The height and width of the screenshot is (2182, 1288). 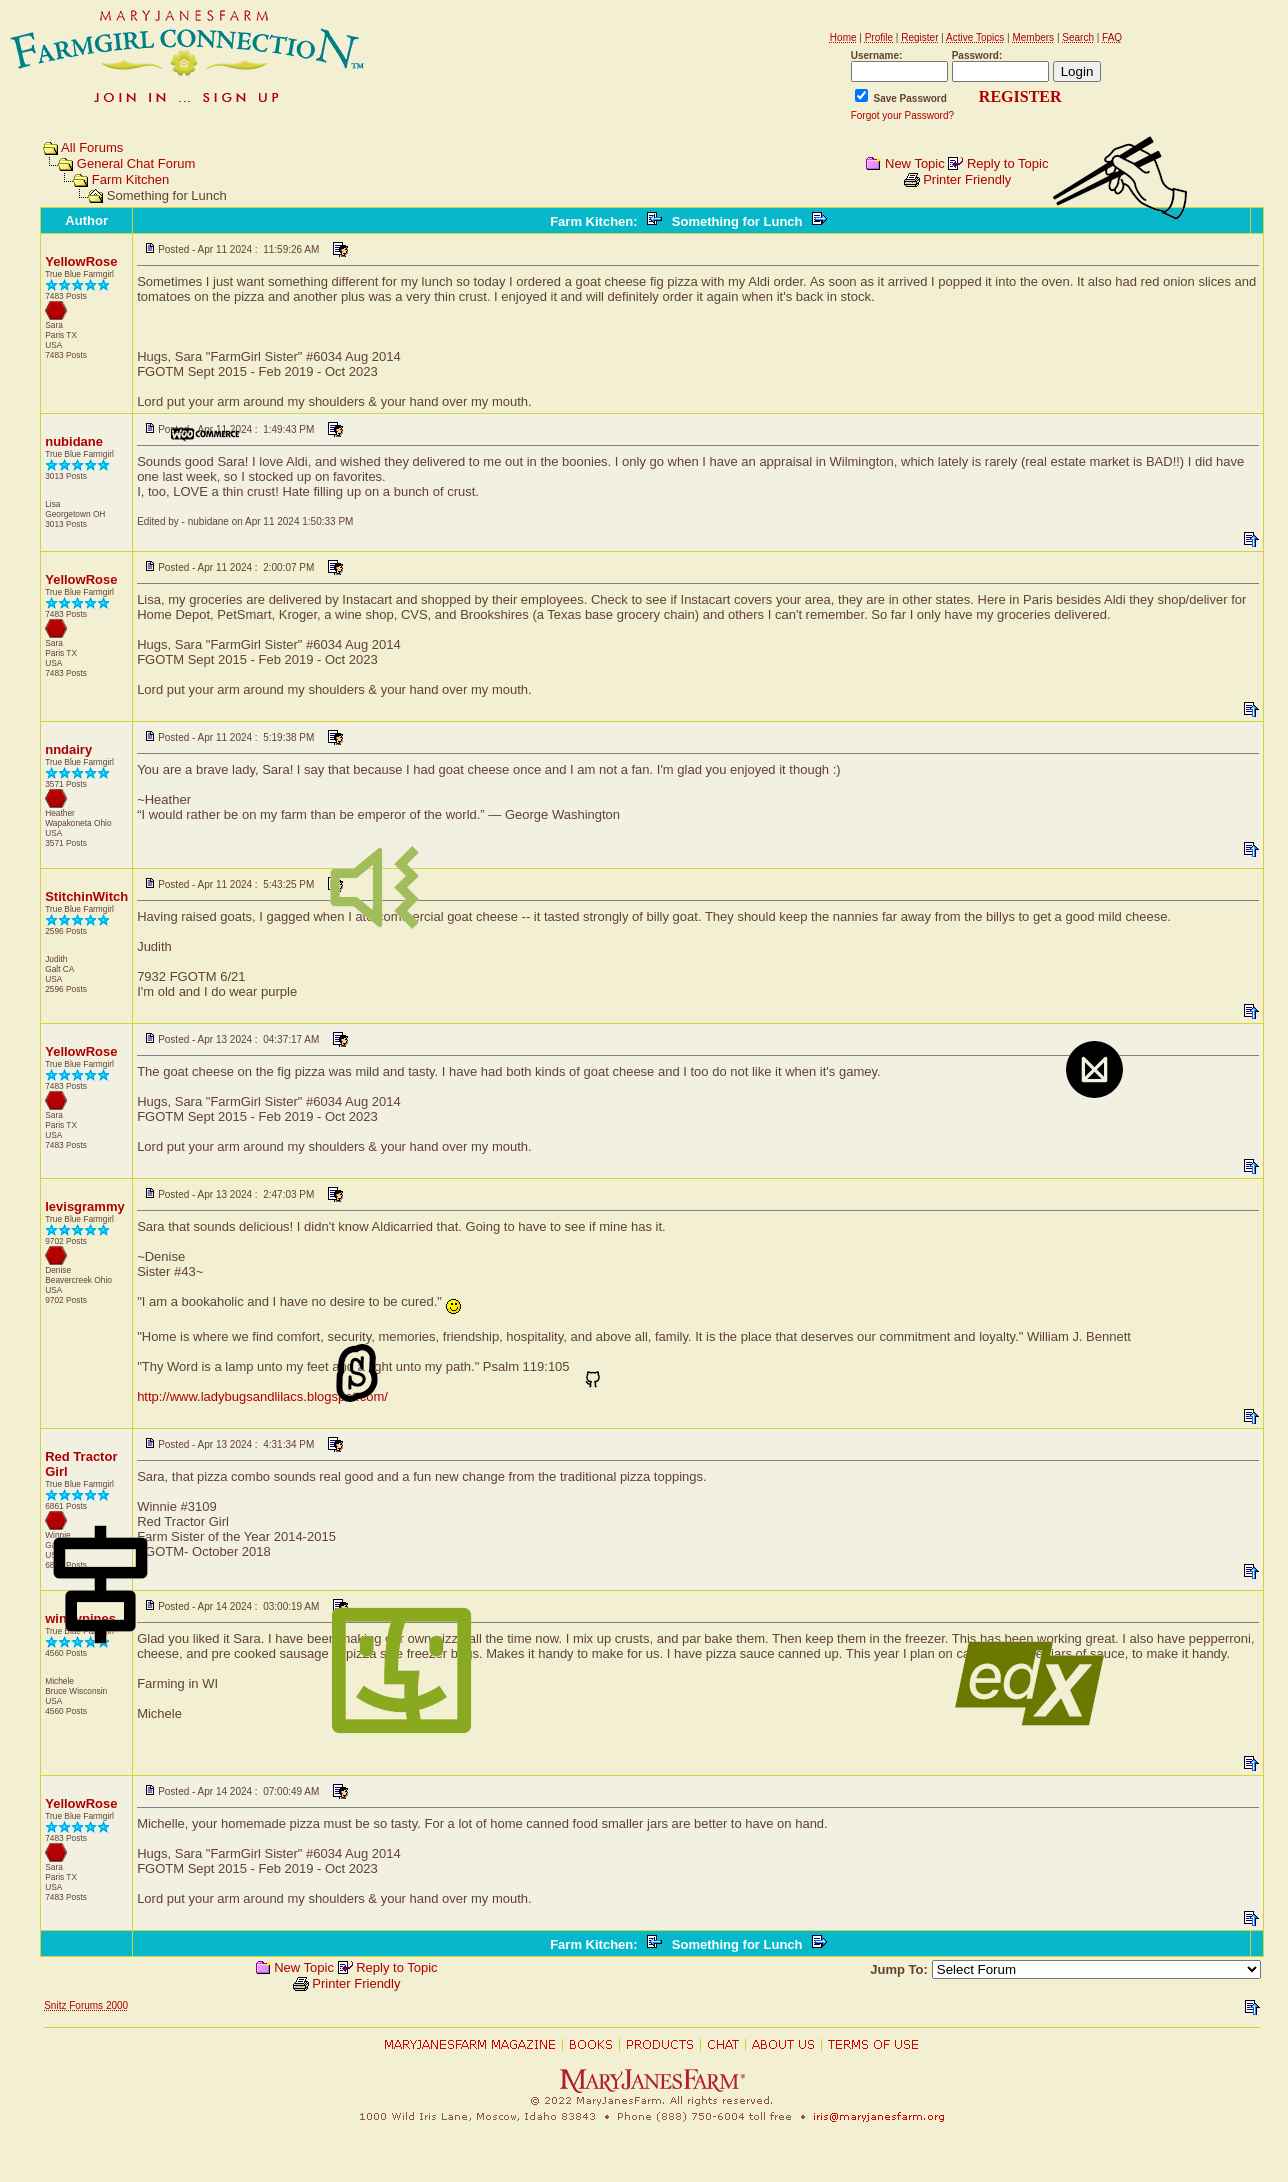 What do you see at coordinates (1094, 1069) in the screenshot?
I see `open milanote app` at bounding box center [1094, 1069].